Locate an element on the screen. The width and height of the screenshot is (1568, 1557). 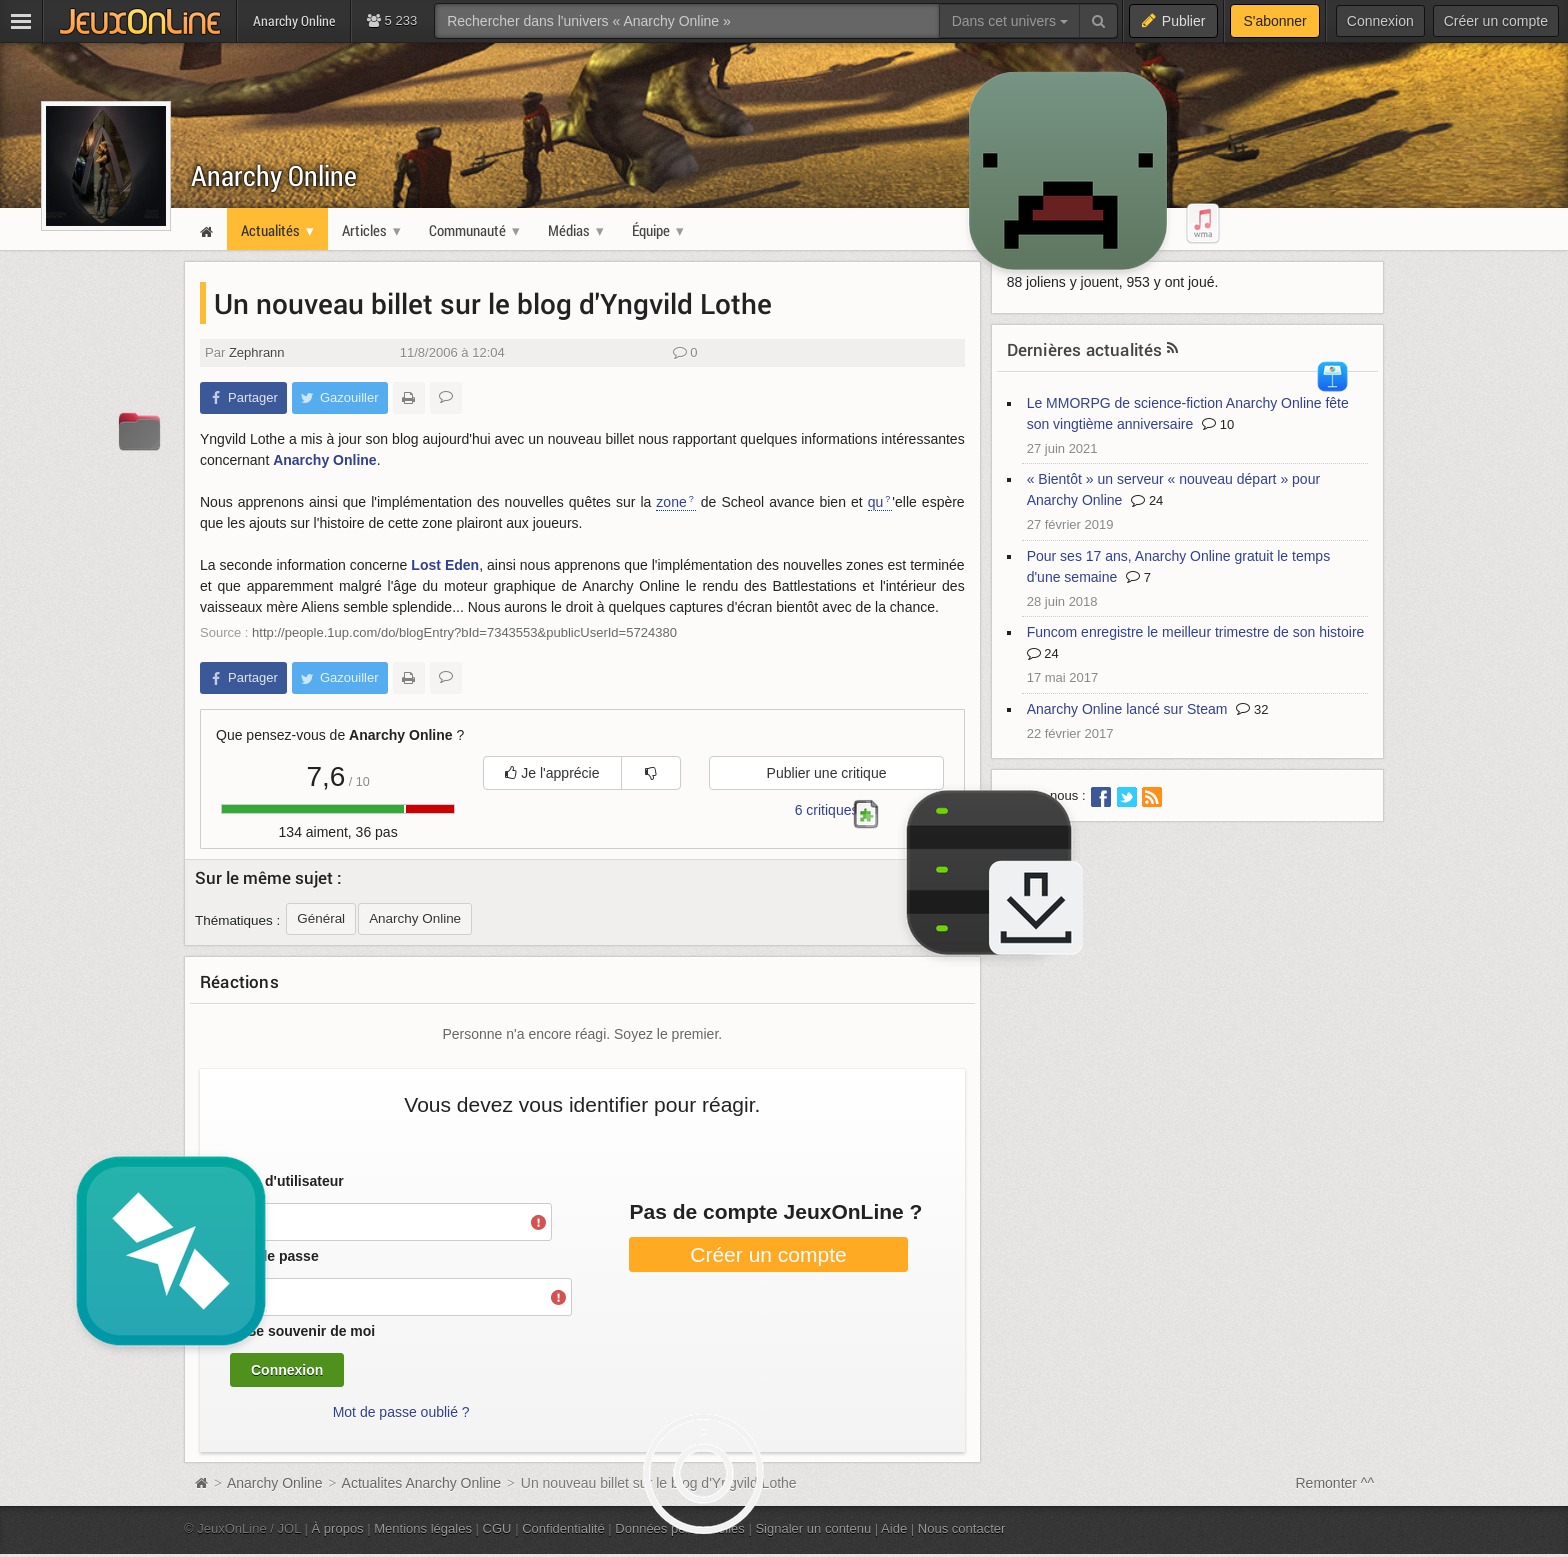
open folder to view contents is located at coordinates (139, 431).